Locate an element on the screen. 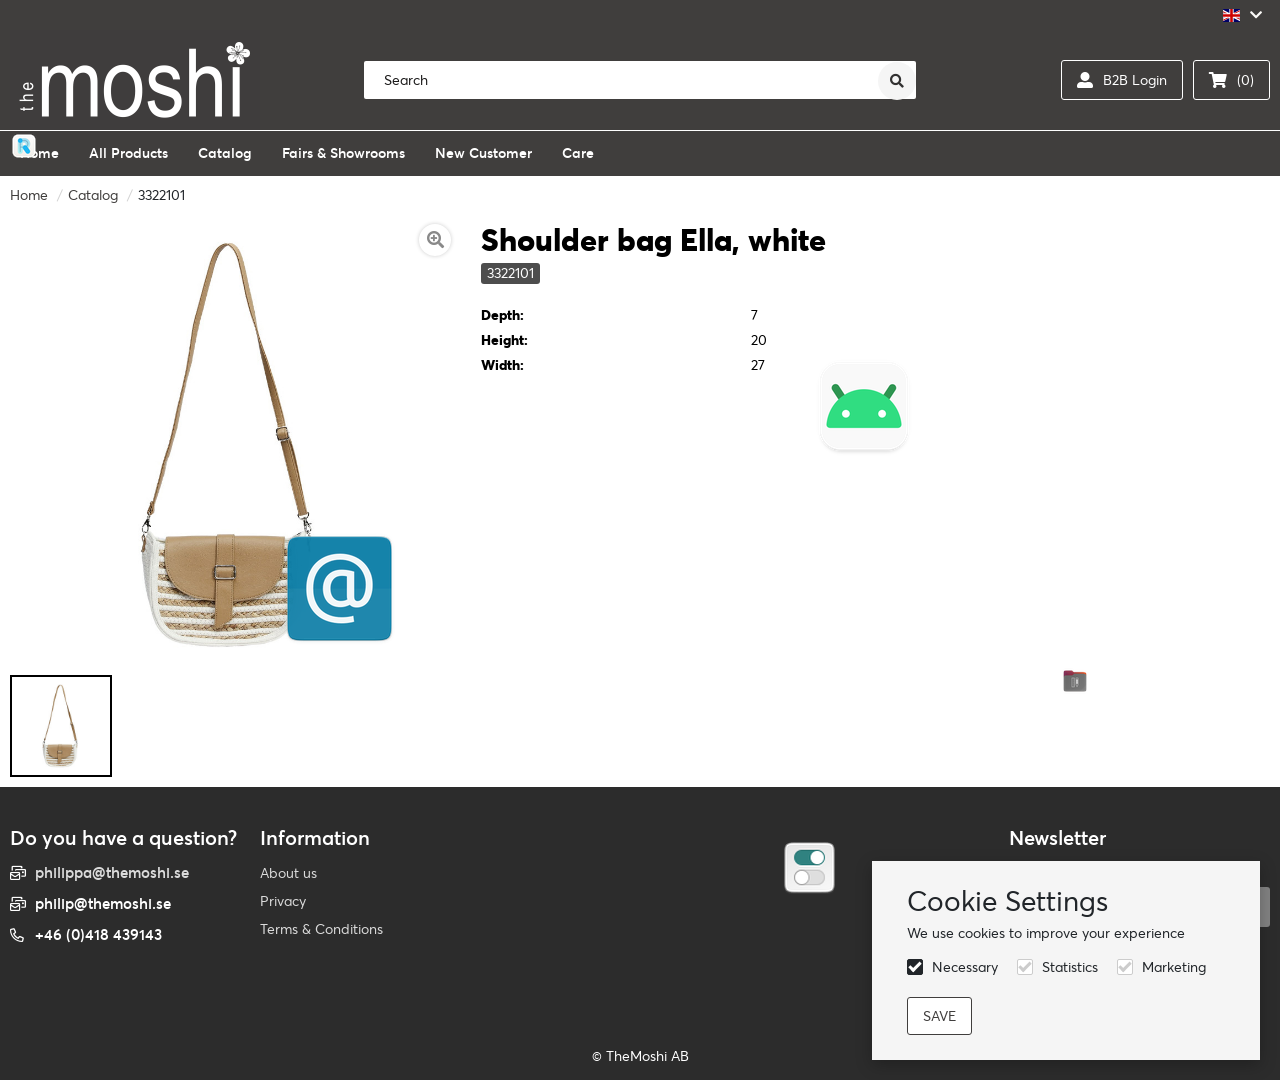  open android app or emulator is located at coordinates (864, 406).